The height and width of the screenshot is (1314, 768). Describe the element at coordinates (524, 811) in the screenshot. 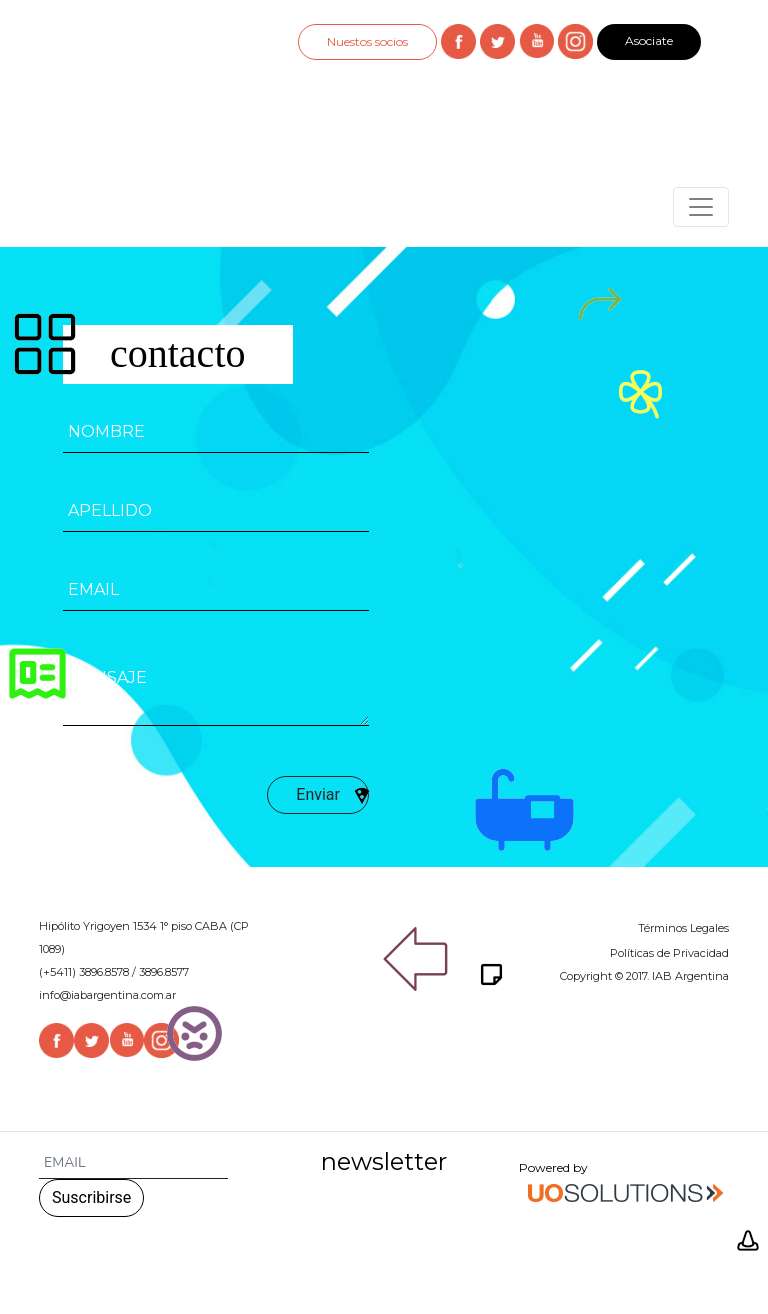

I see `indicates bathroom or bathing facilities` at that location.